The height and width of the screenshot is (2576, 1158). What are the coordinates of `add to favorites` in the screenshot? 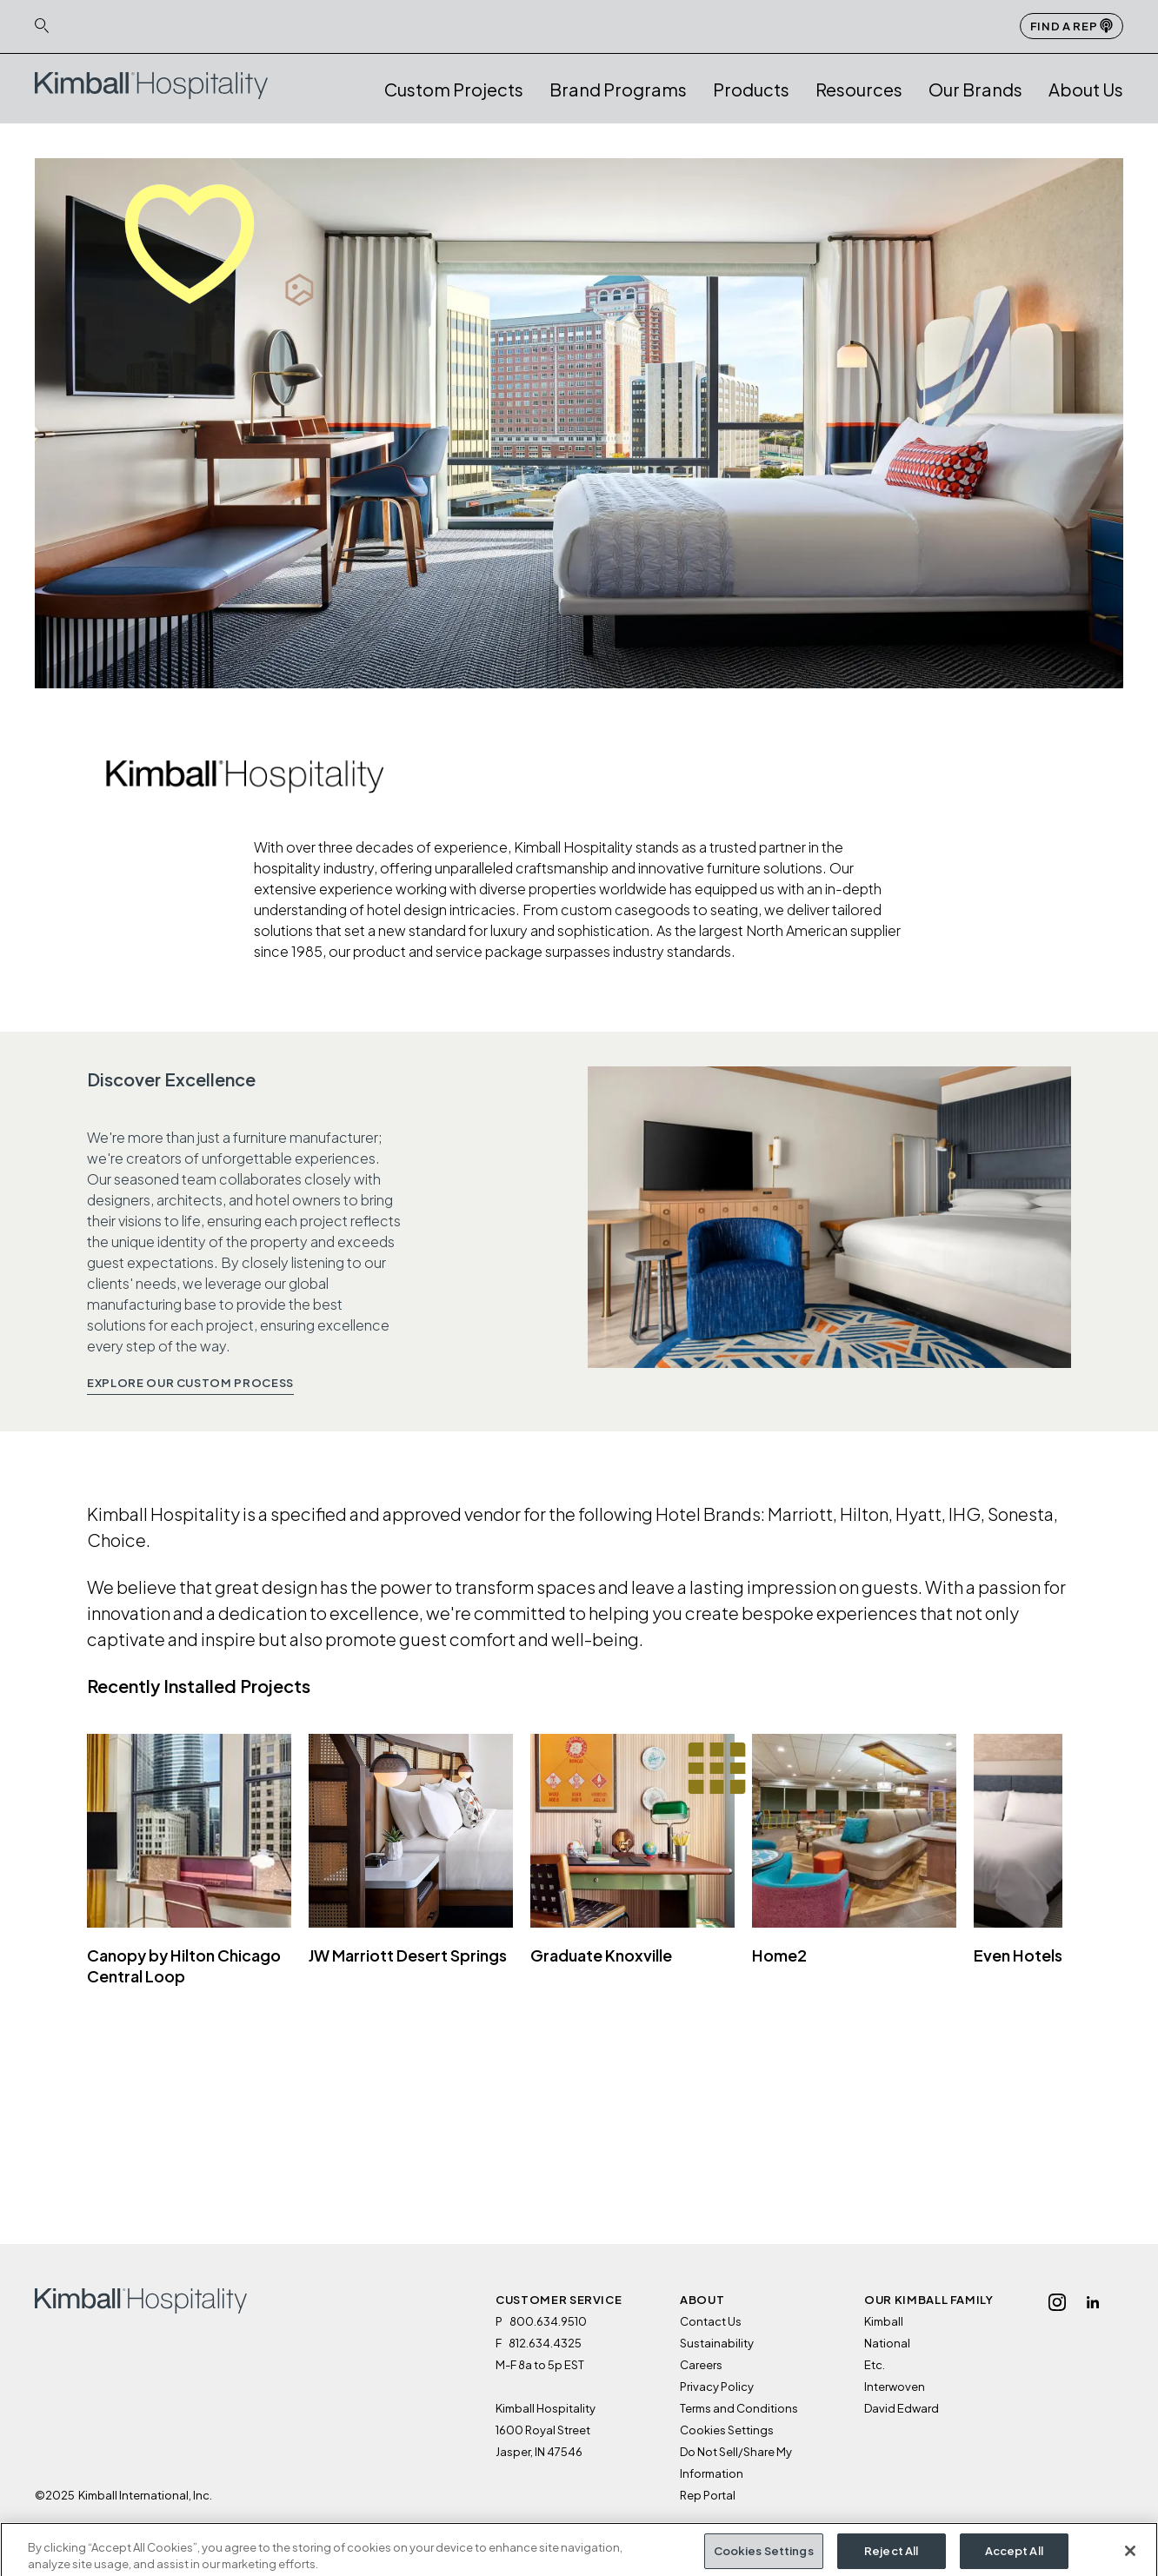 It's located at (190, 242).